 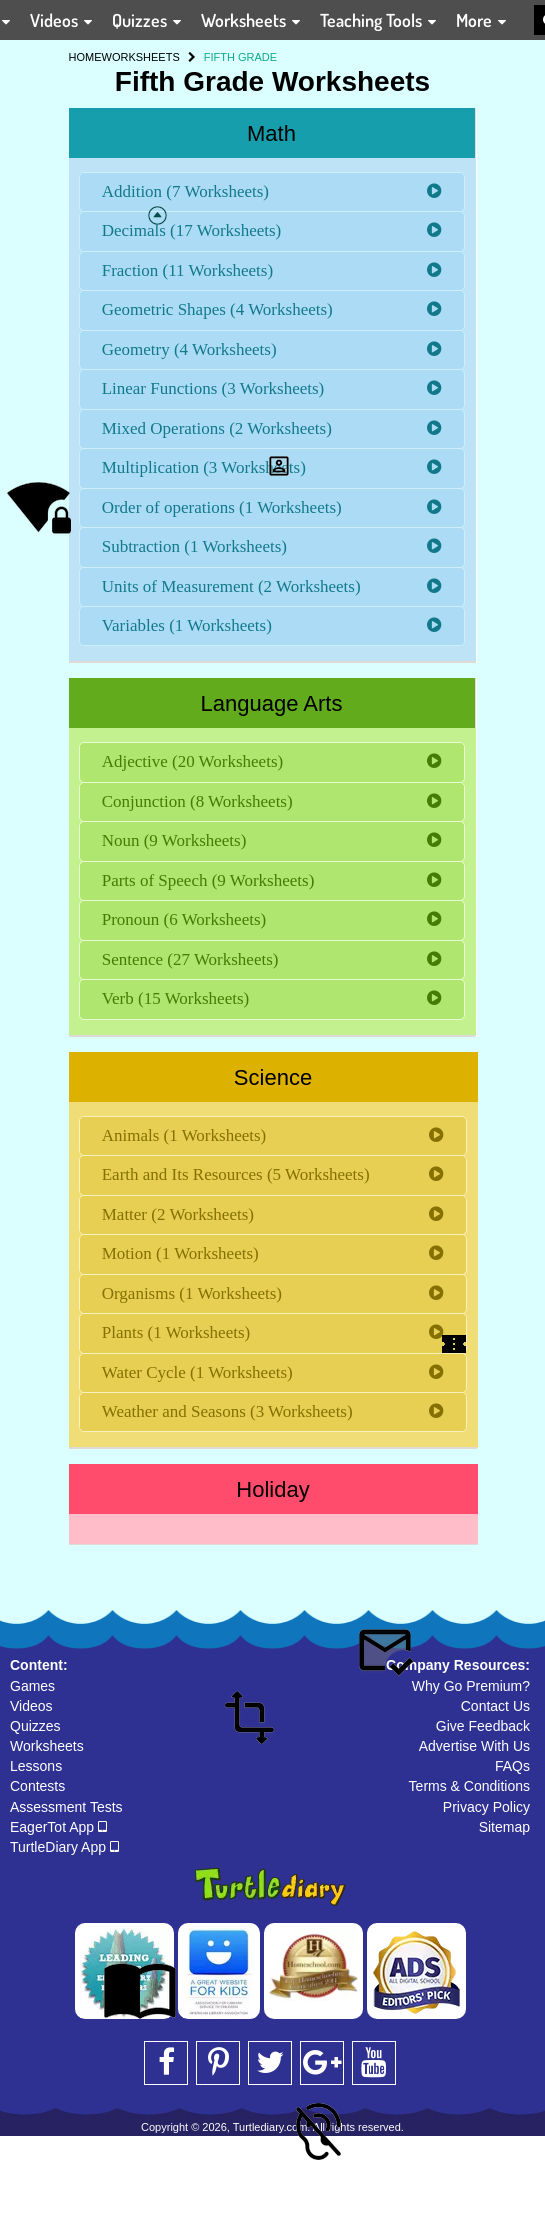 What do you see at coordinates (279, 466) in the screenshot?
I see `view your account profile` at bounding box center [279, 466].